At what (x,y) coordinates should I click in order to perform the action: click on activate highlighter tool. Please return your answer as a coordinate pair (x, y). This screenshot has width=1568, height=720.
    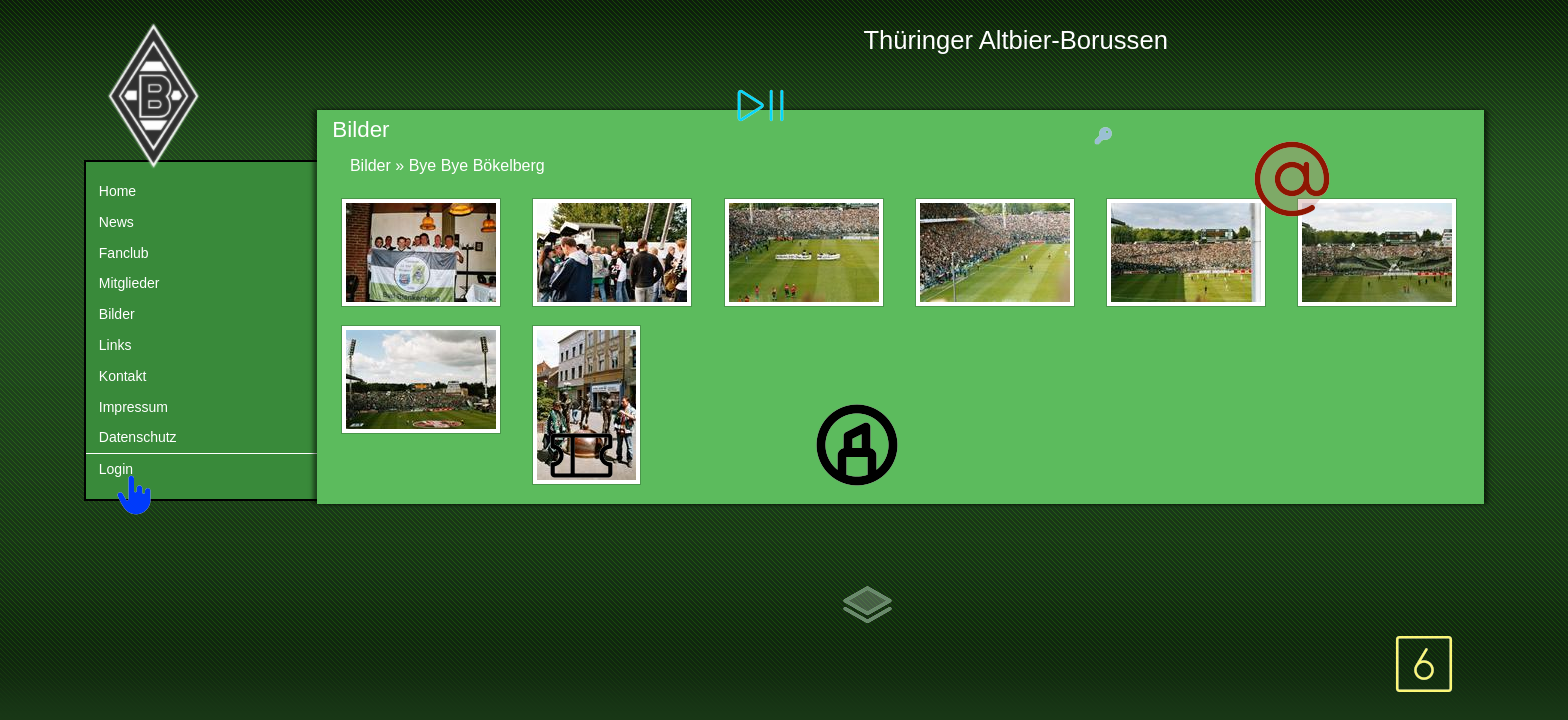
    Looking at the image, I should click on (857, 445).